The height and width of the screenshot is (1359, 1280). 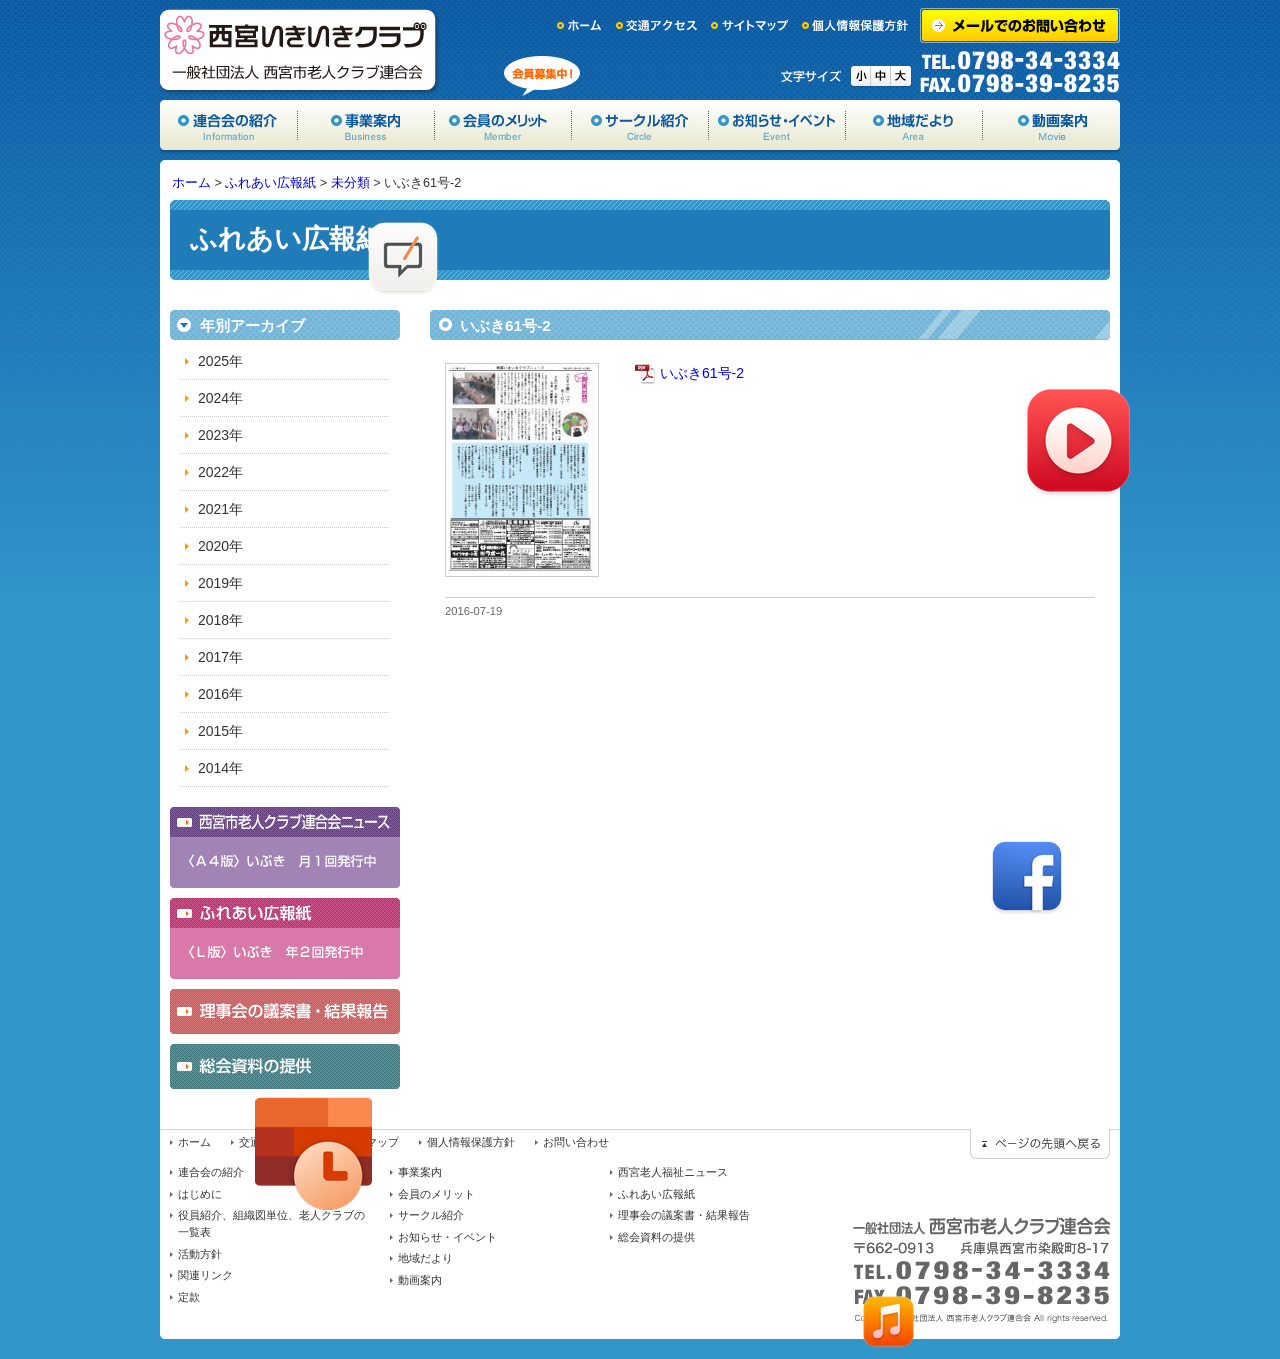 I want to click on open the Facebook app, so click(x=1027, y=876).